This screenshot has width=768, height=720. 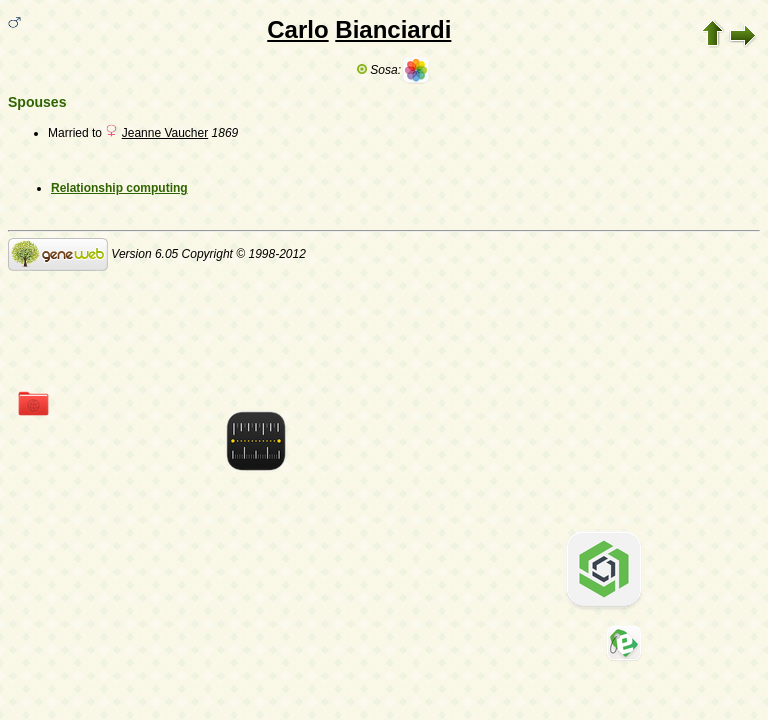 What do you see at coordinates (624, 643) in the screenshot?
I see `open easytag music tagging application` at bounding box center [624, 643].